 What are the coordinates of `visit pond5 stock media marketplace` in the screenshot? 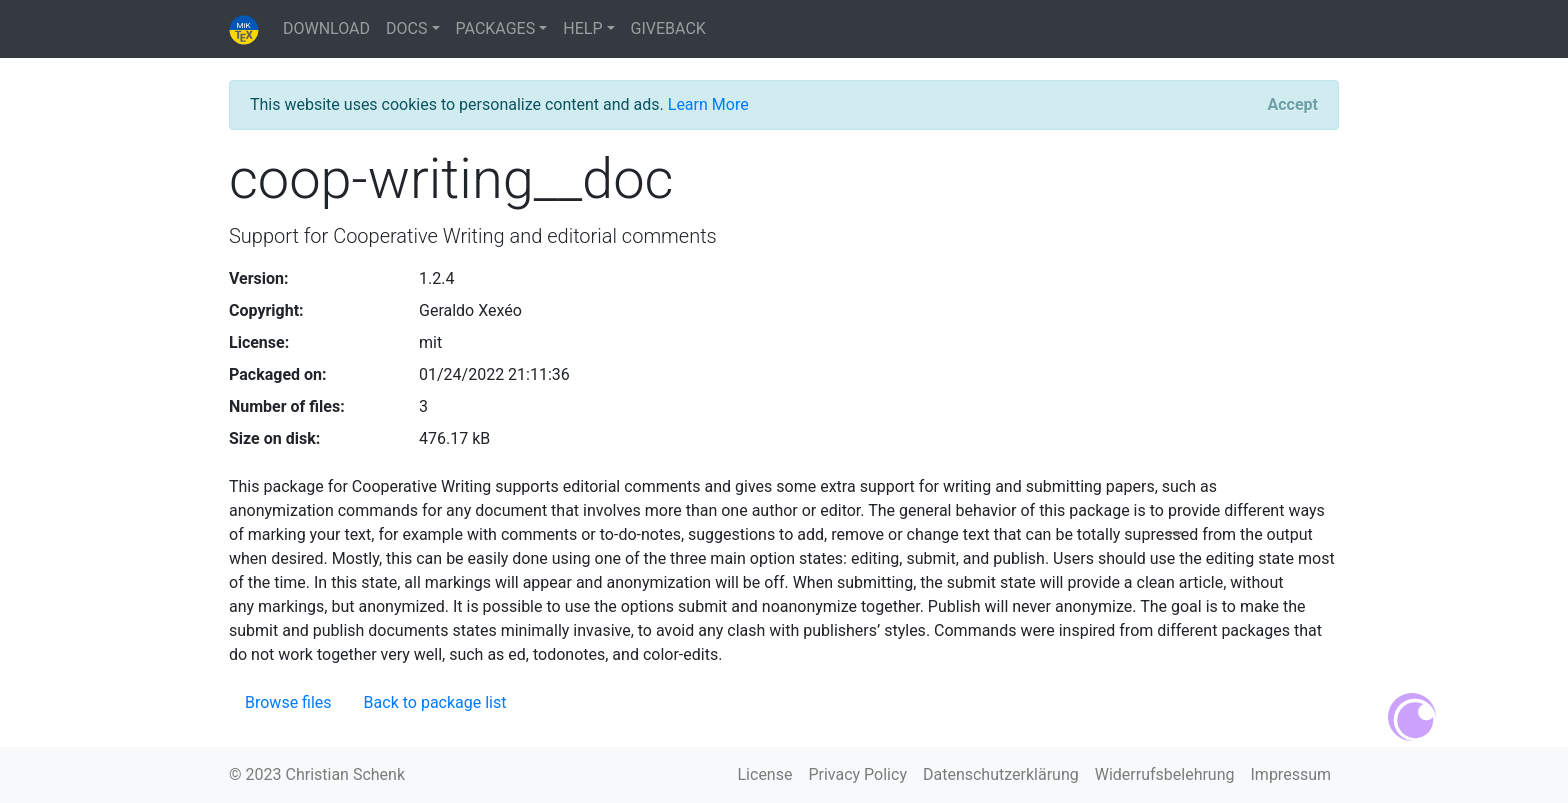 It's located at (1174, 533).